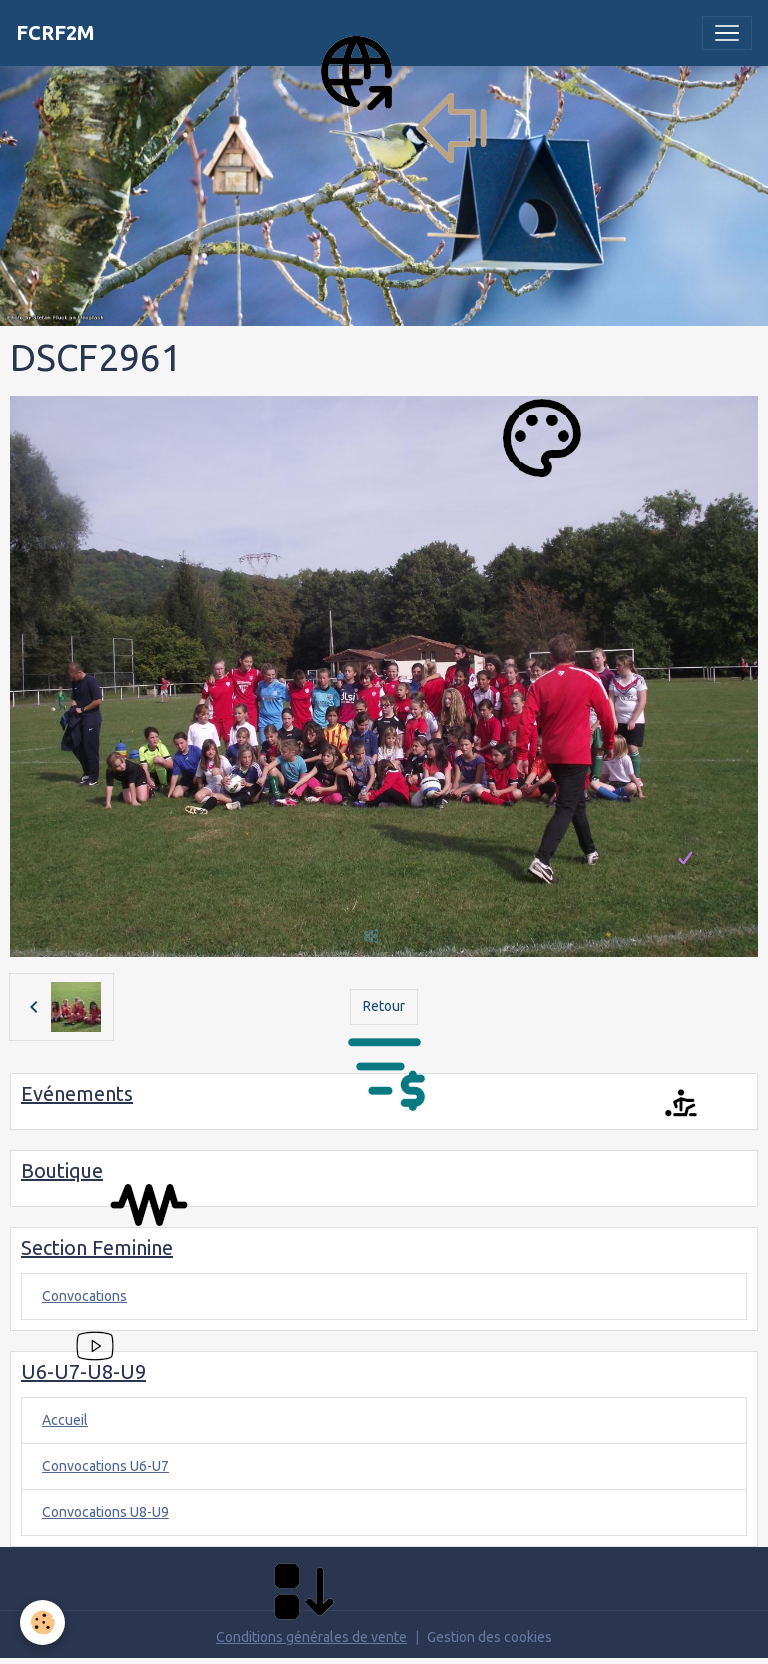 The width and height of the screenshot is (768, 1664). What do you see at coordinates (681, 1102) in the screenshot?
I see `access physiotherapy services` at bounding box center [681, 1102].